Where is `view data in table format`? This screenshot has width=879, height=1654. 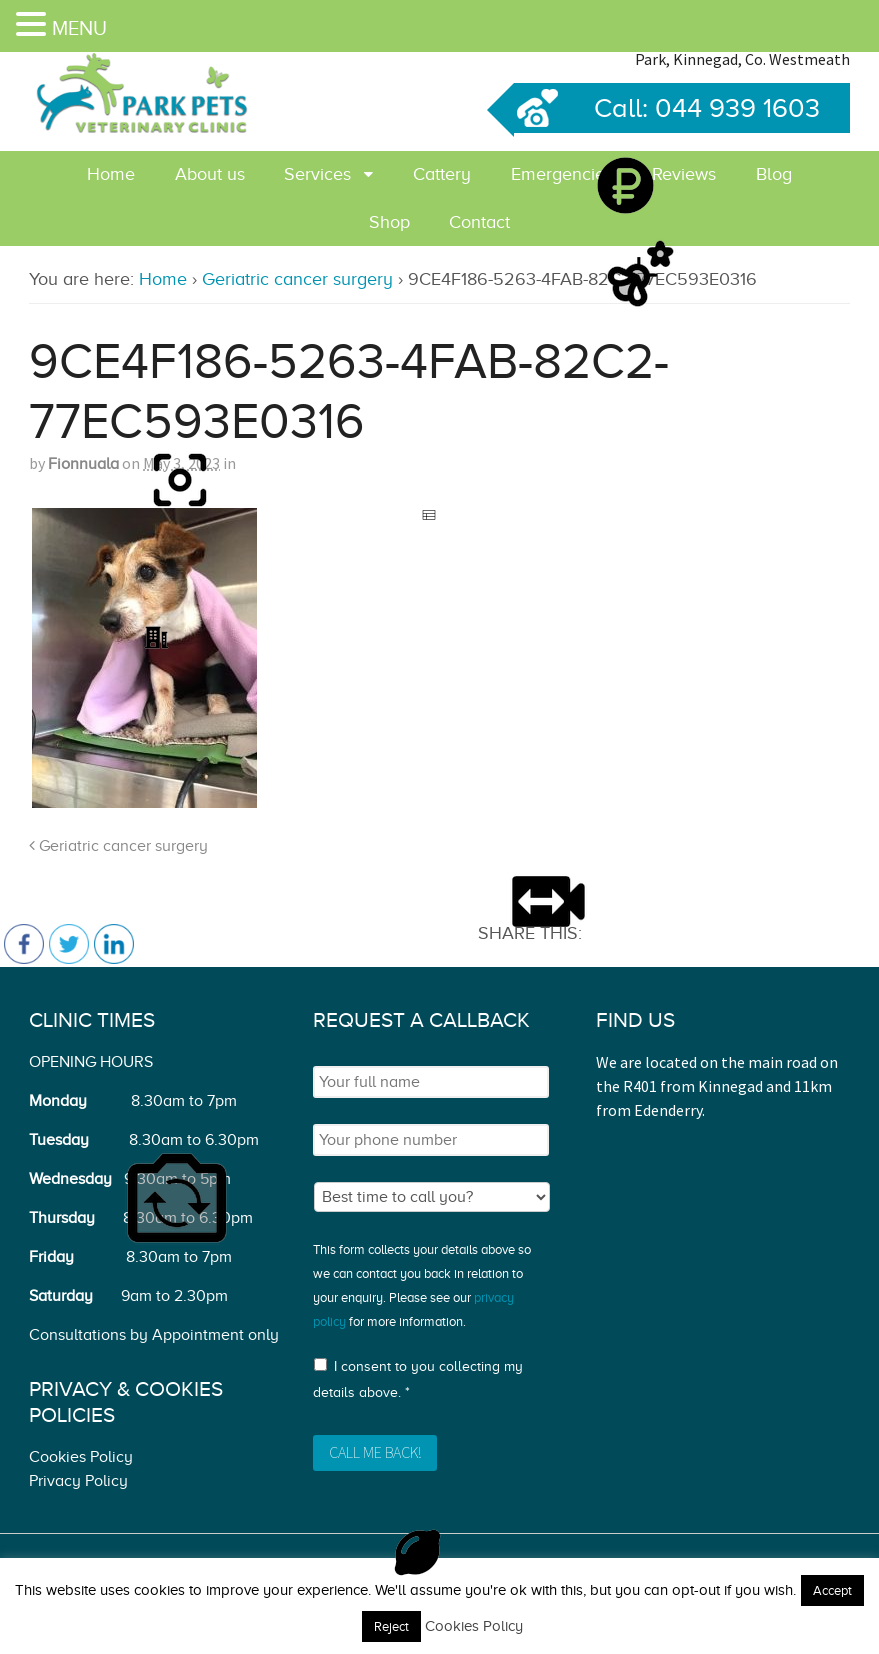 view data in table format is located at coordinates (429, 515).